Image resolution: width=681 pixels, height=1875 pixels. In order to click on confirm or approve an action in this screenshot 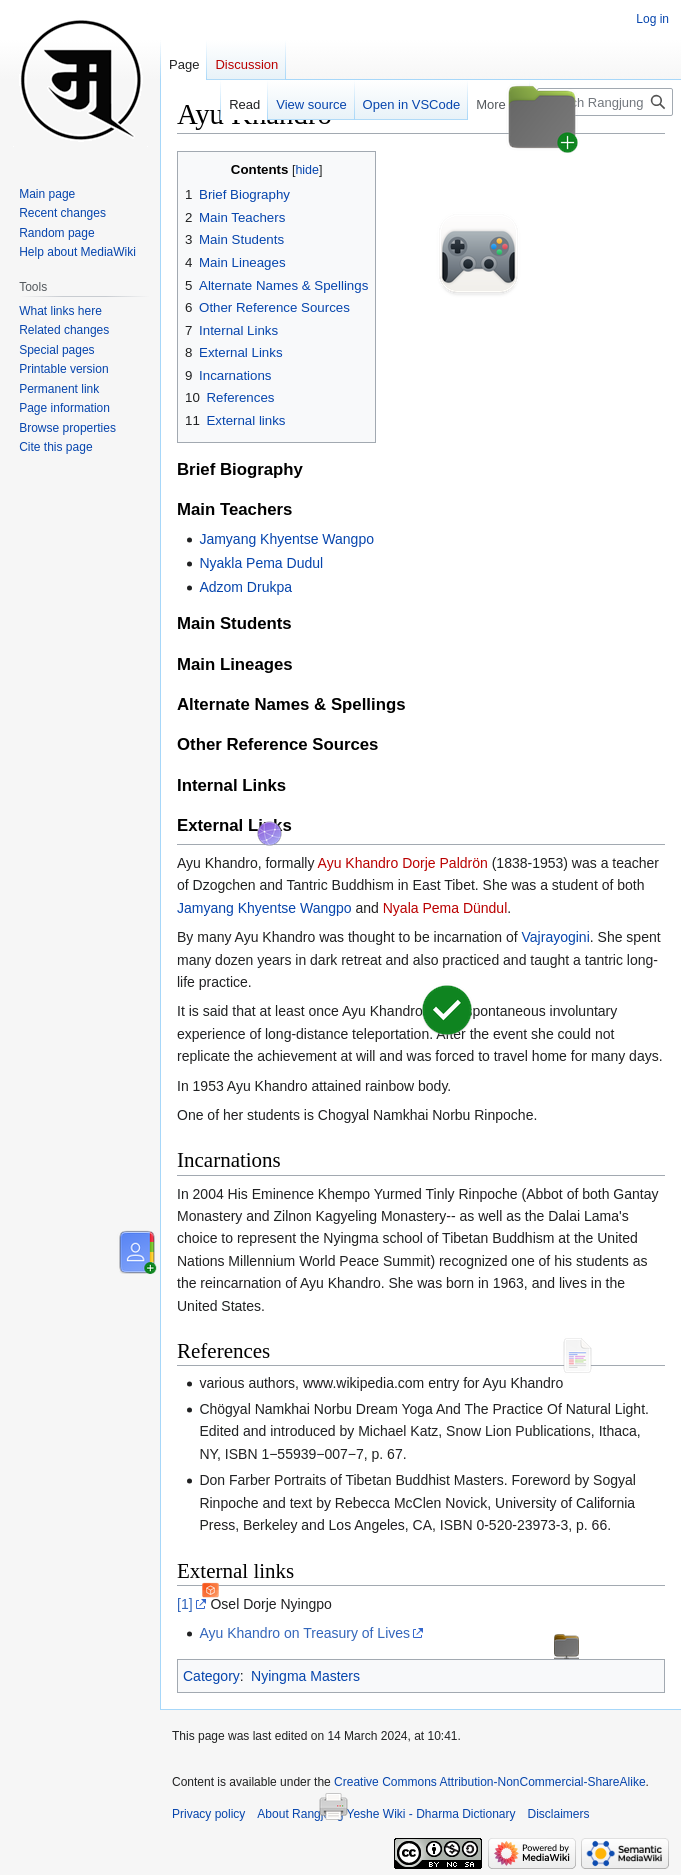, I will do `click(447, 1010)`.